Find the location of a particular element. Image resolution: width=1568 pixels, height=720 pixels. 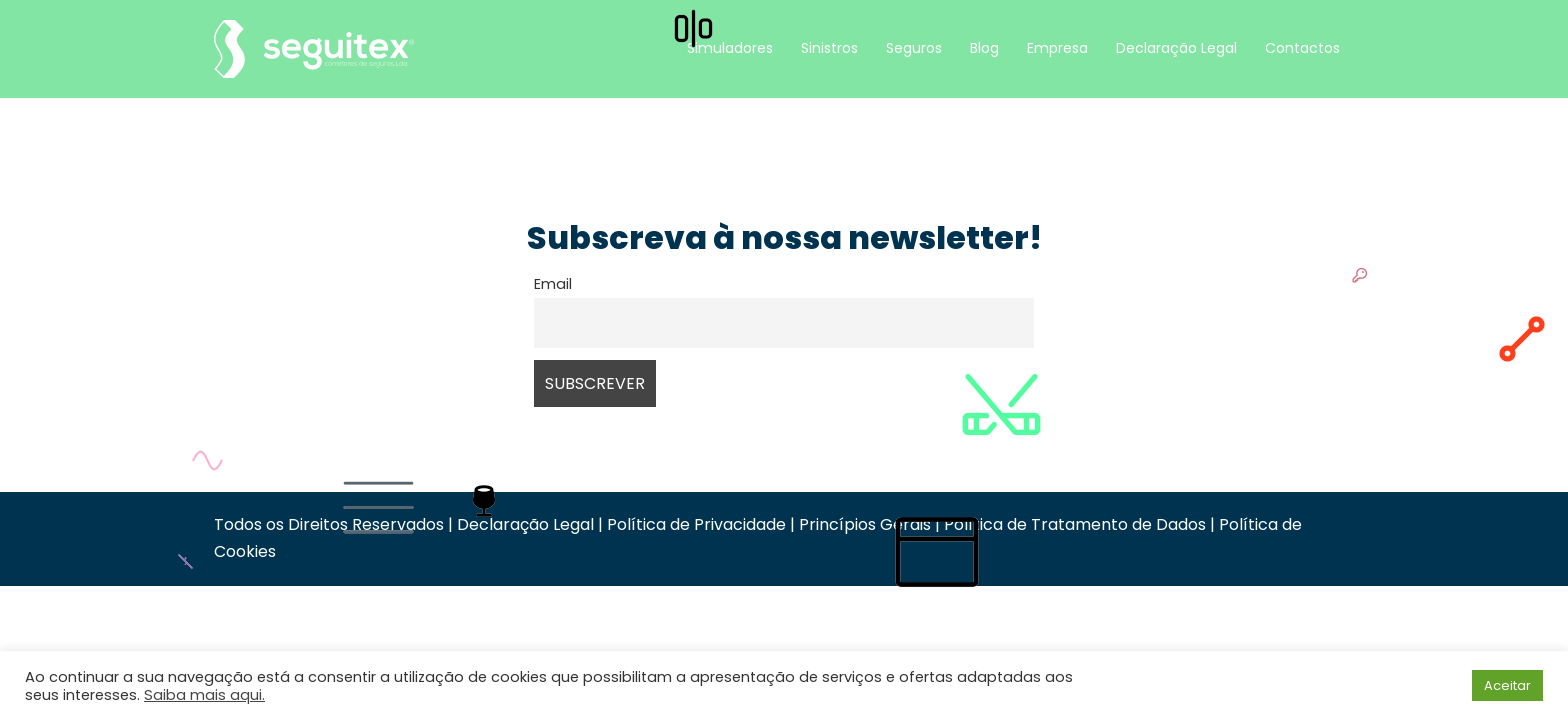

alerts or notifications are disabled is located at coordinates (185, 561).